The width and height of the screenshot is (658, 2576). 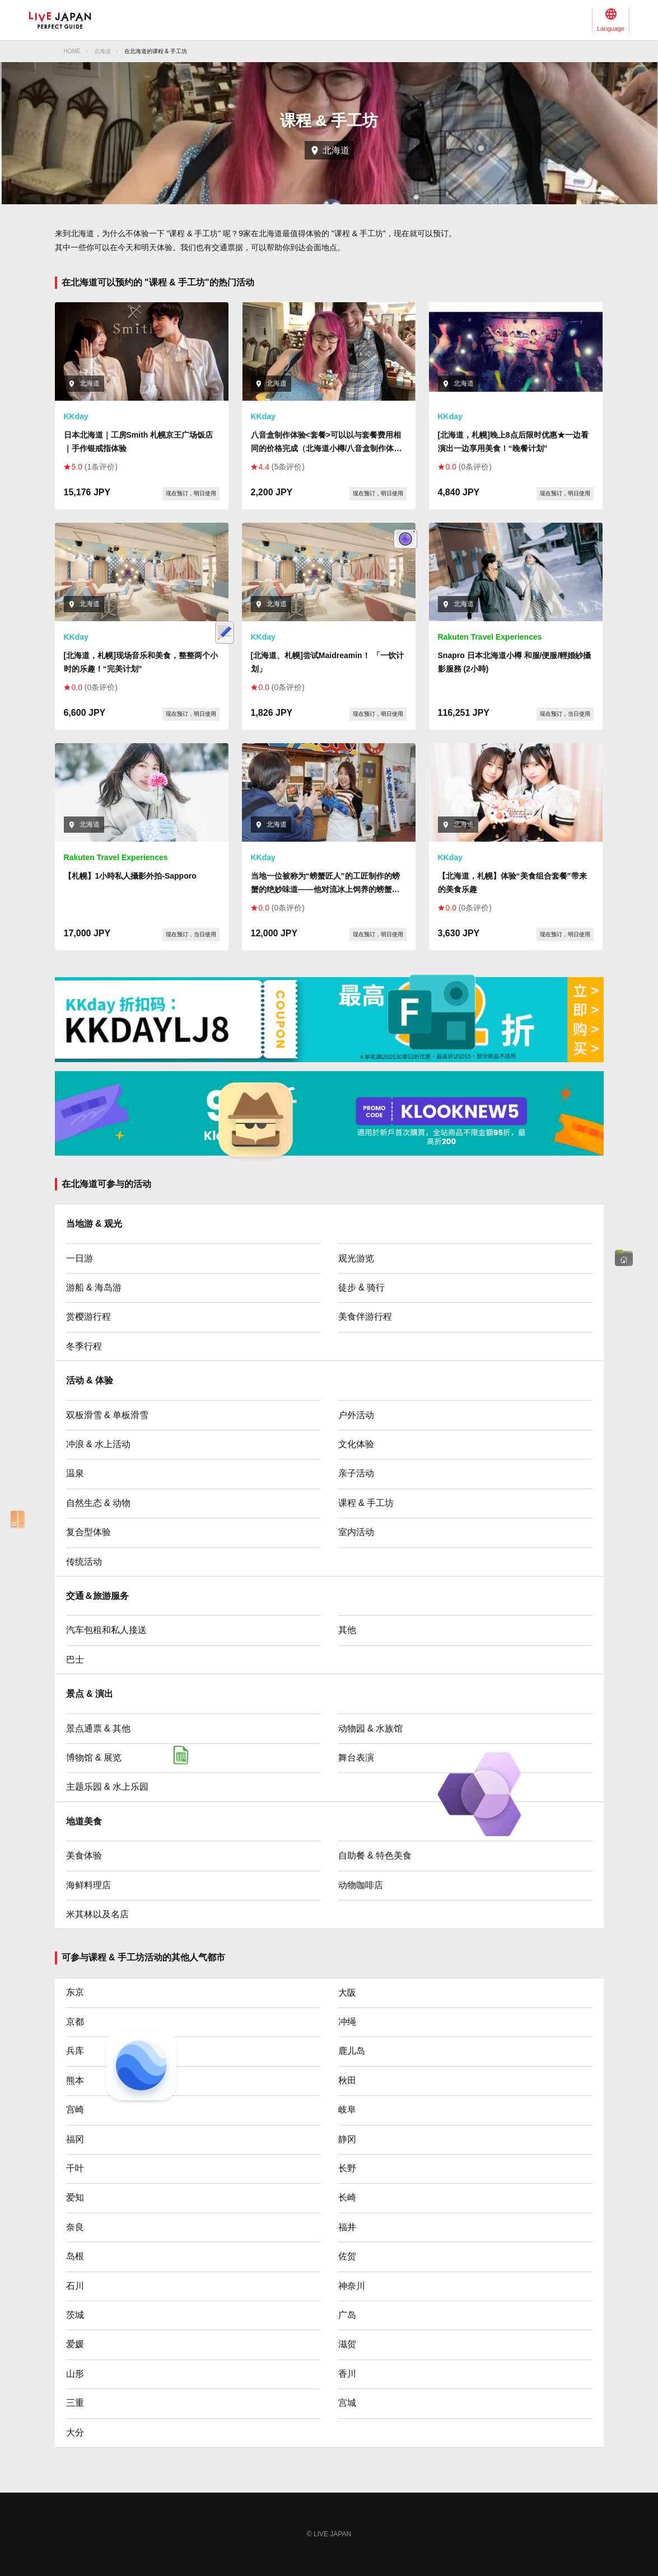 What do you see at coordinates (225, 632) in the screenshot?
I see `open the text editor application` at bounding box center [225, 632].